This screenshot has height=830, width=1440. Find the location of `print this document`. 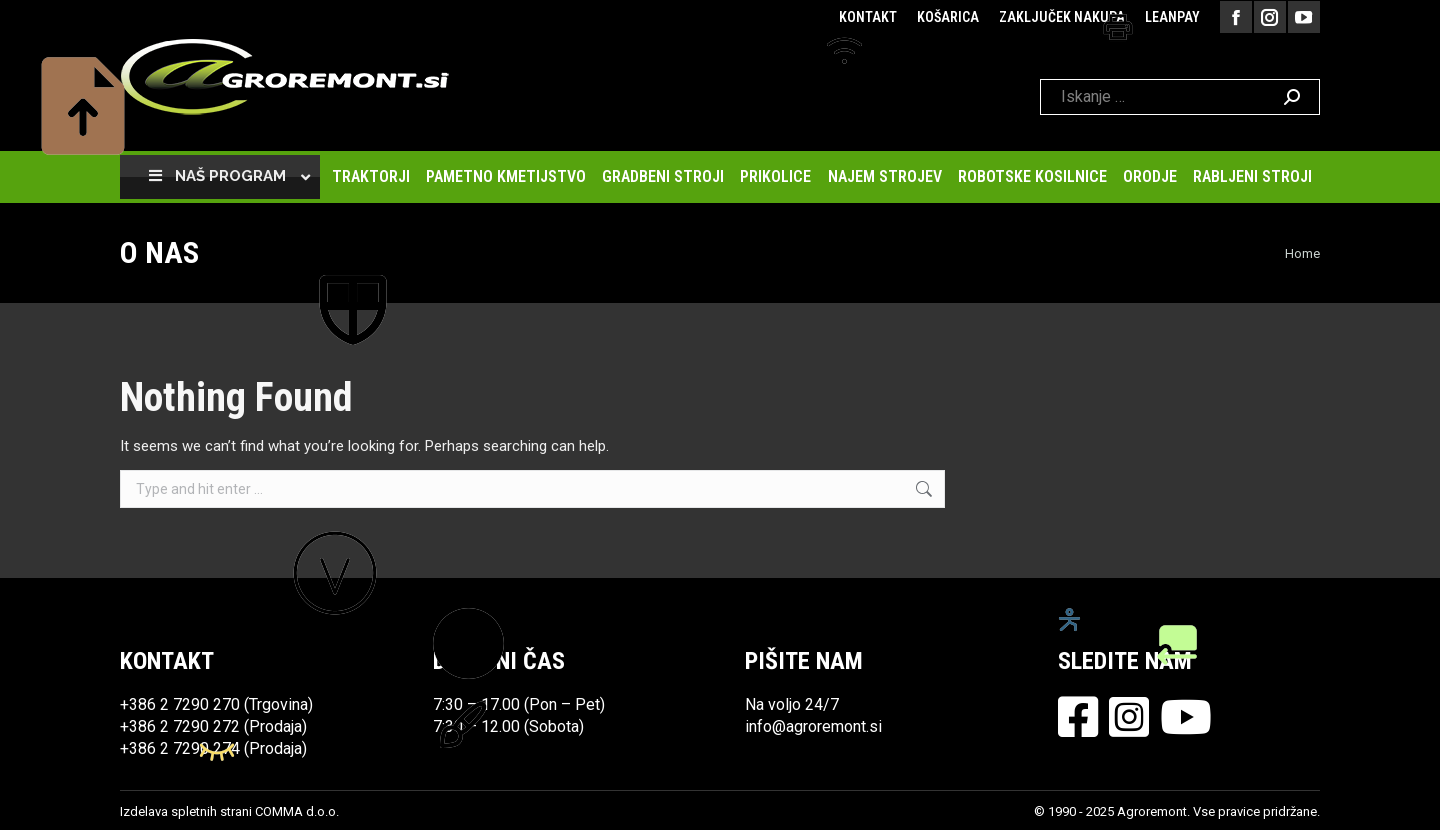

print this document is located at coordinates (1118, 27).